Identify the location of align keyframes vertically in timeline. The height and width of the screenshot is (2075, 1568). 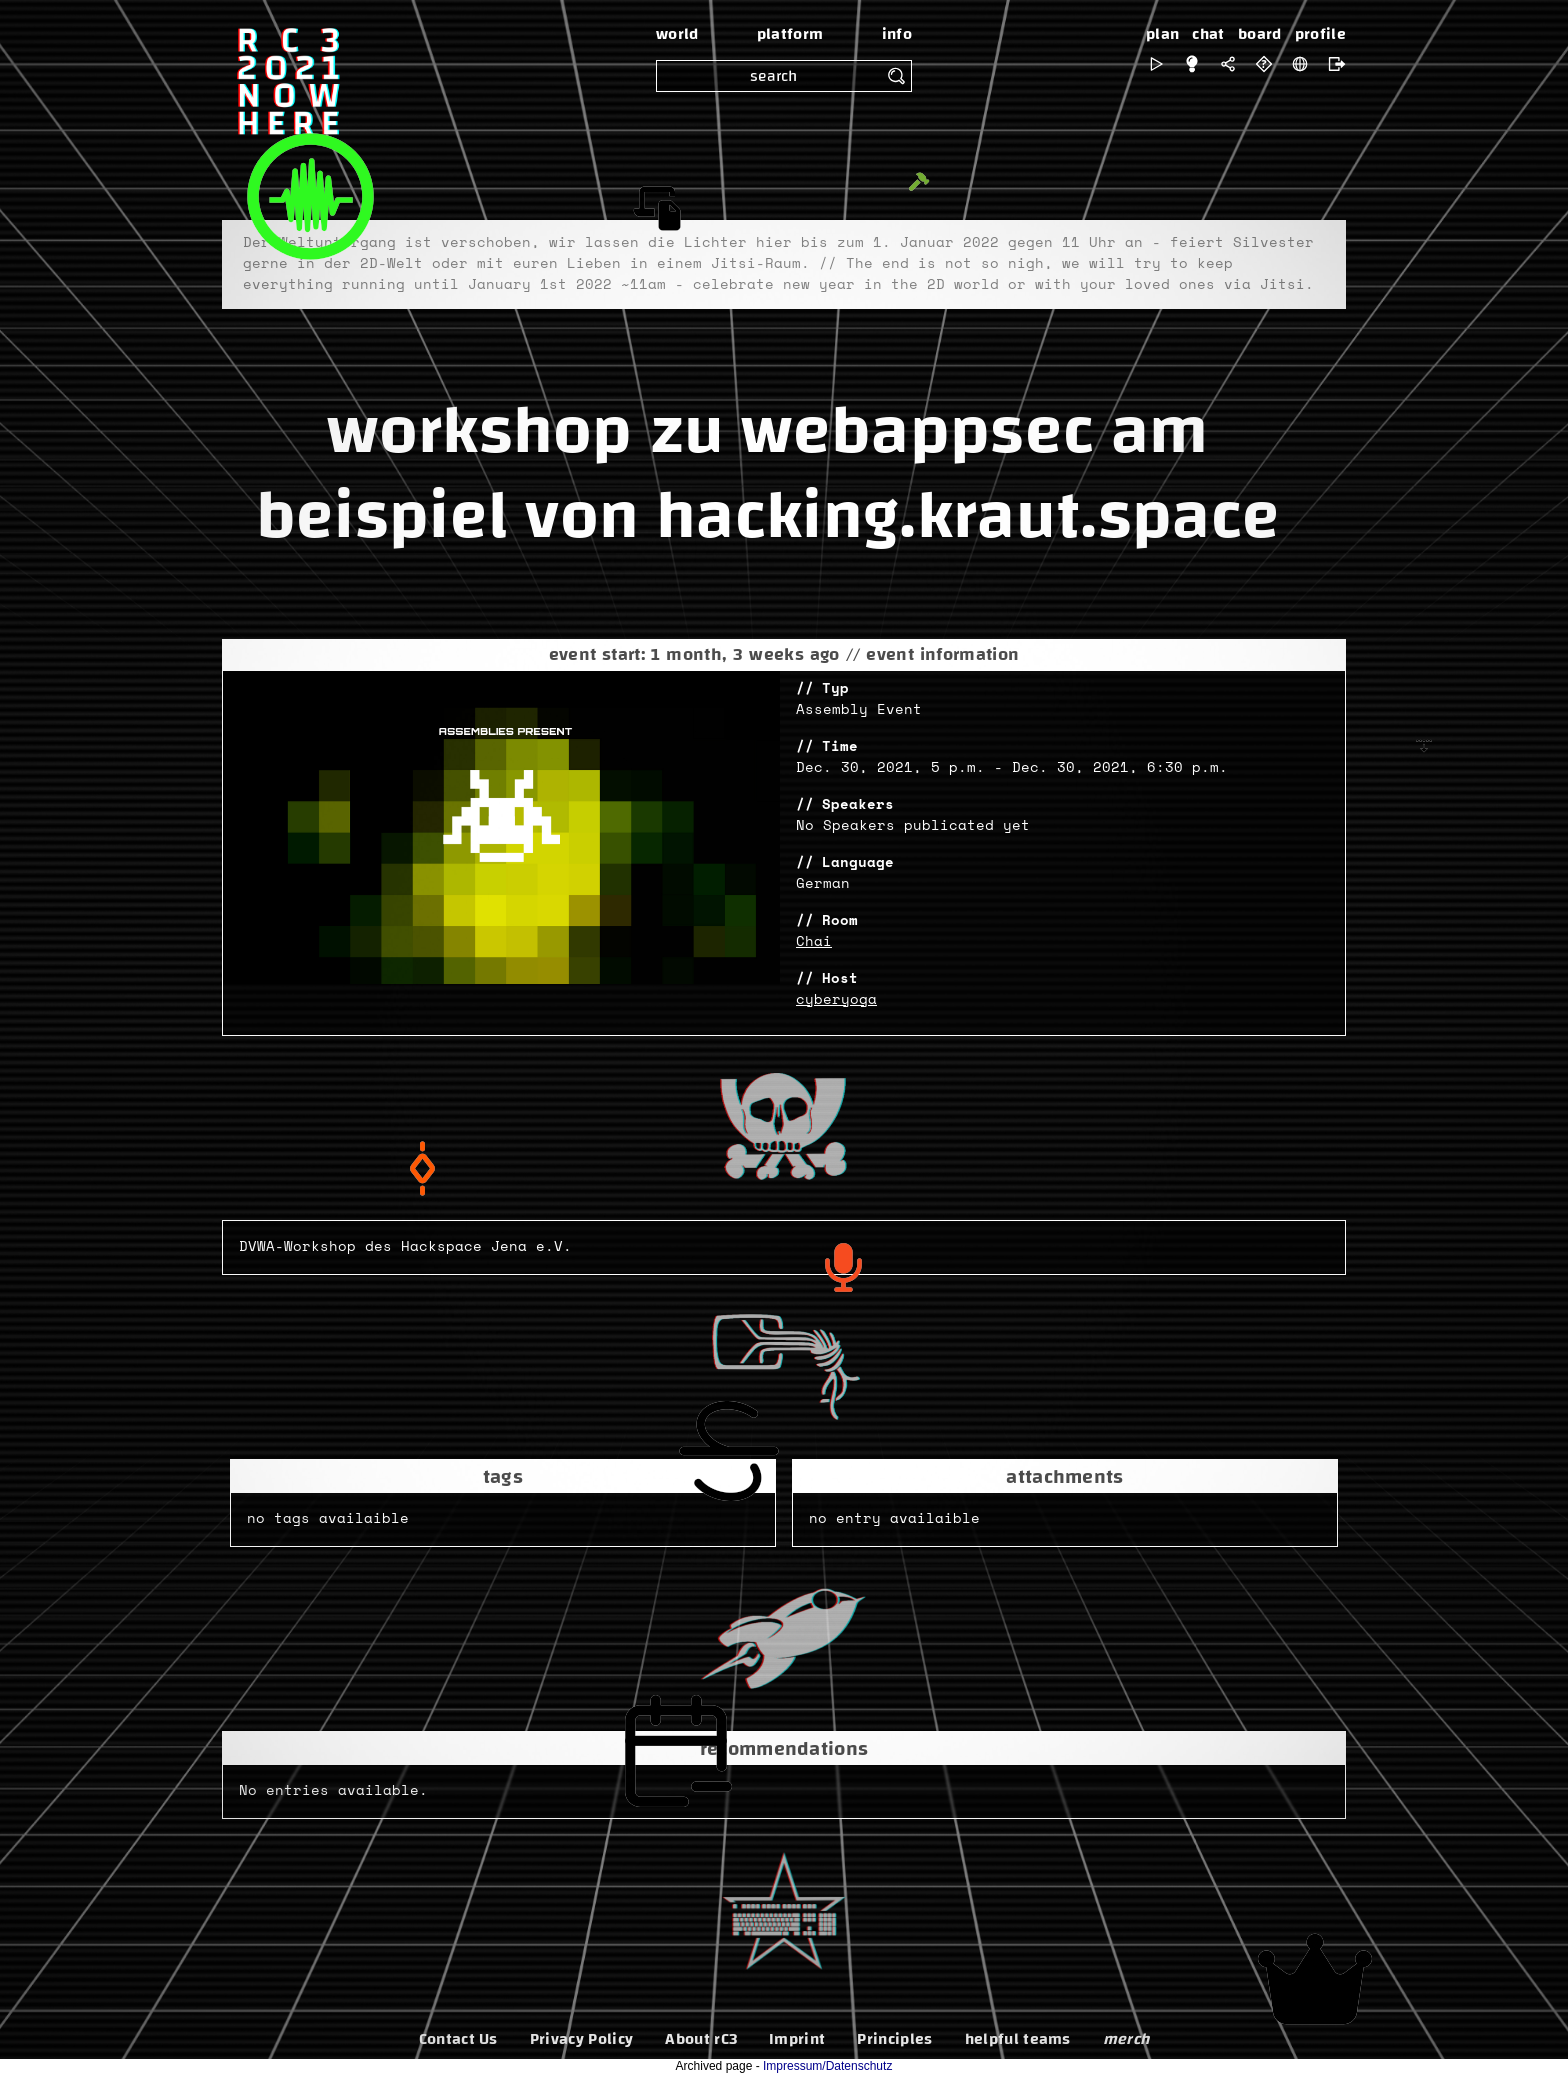
(422, 1168).